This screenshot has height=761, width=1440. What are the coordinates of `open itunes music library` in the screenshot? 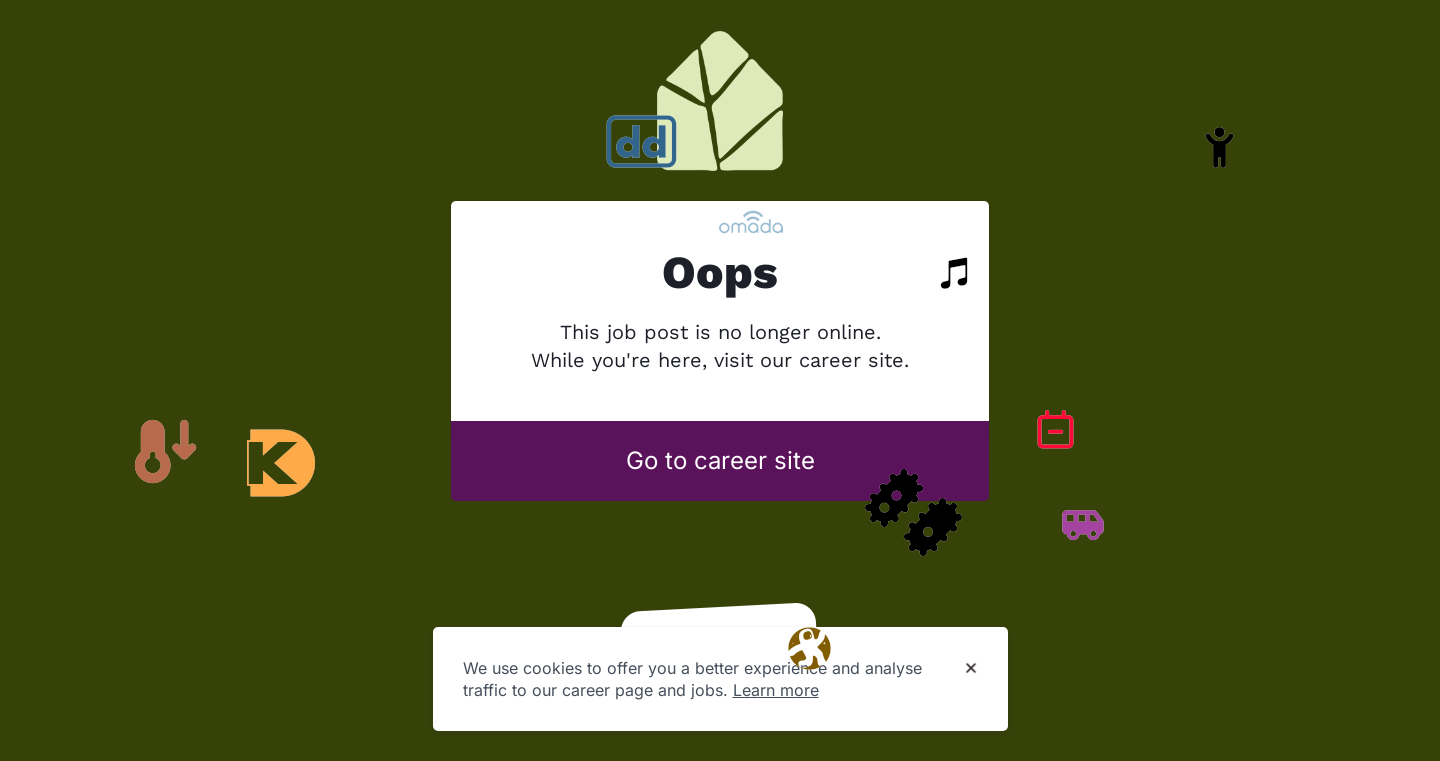 It's located at (954, 273).